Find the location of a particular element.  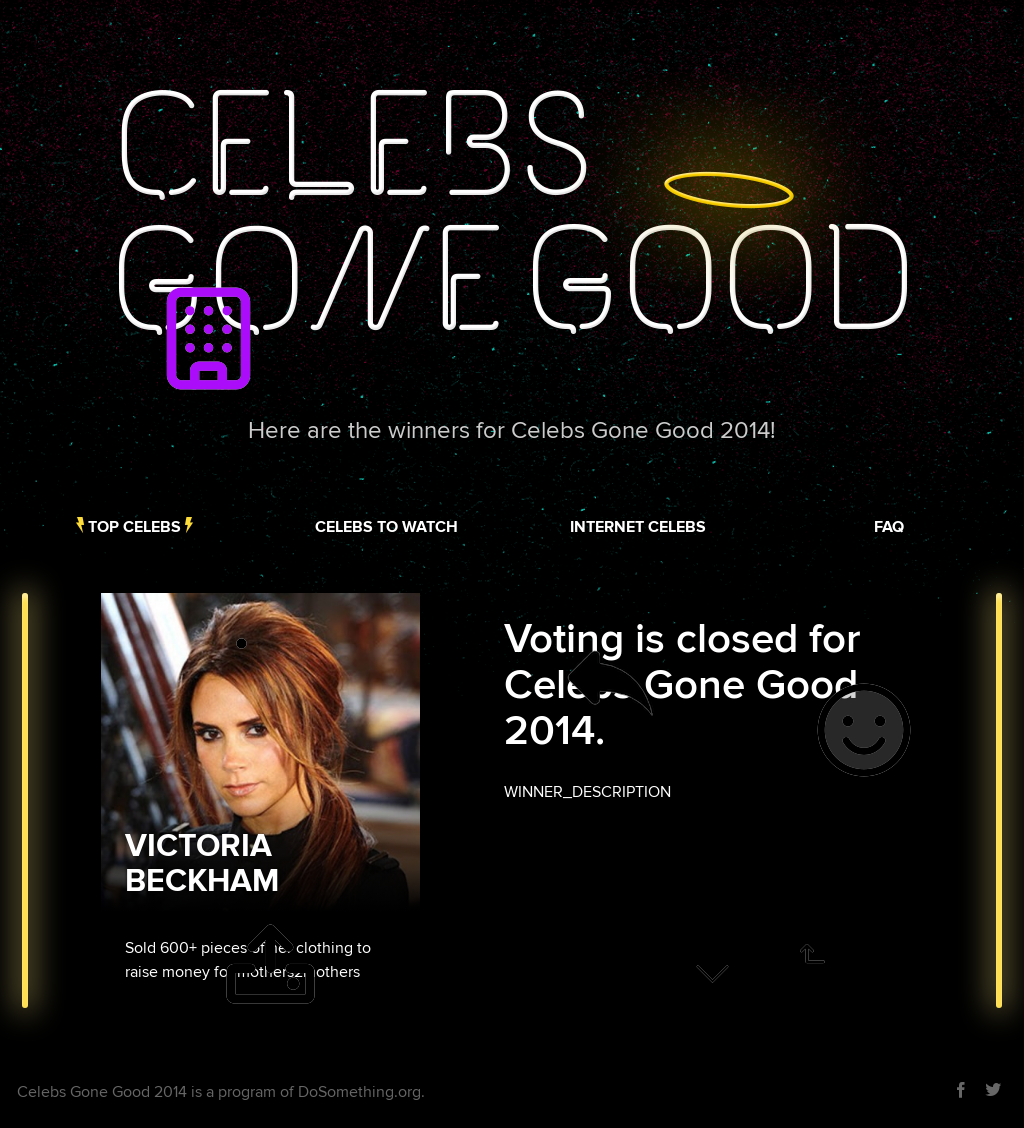

add an emoji or reaction is located at coordinates (864, 730).